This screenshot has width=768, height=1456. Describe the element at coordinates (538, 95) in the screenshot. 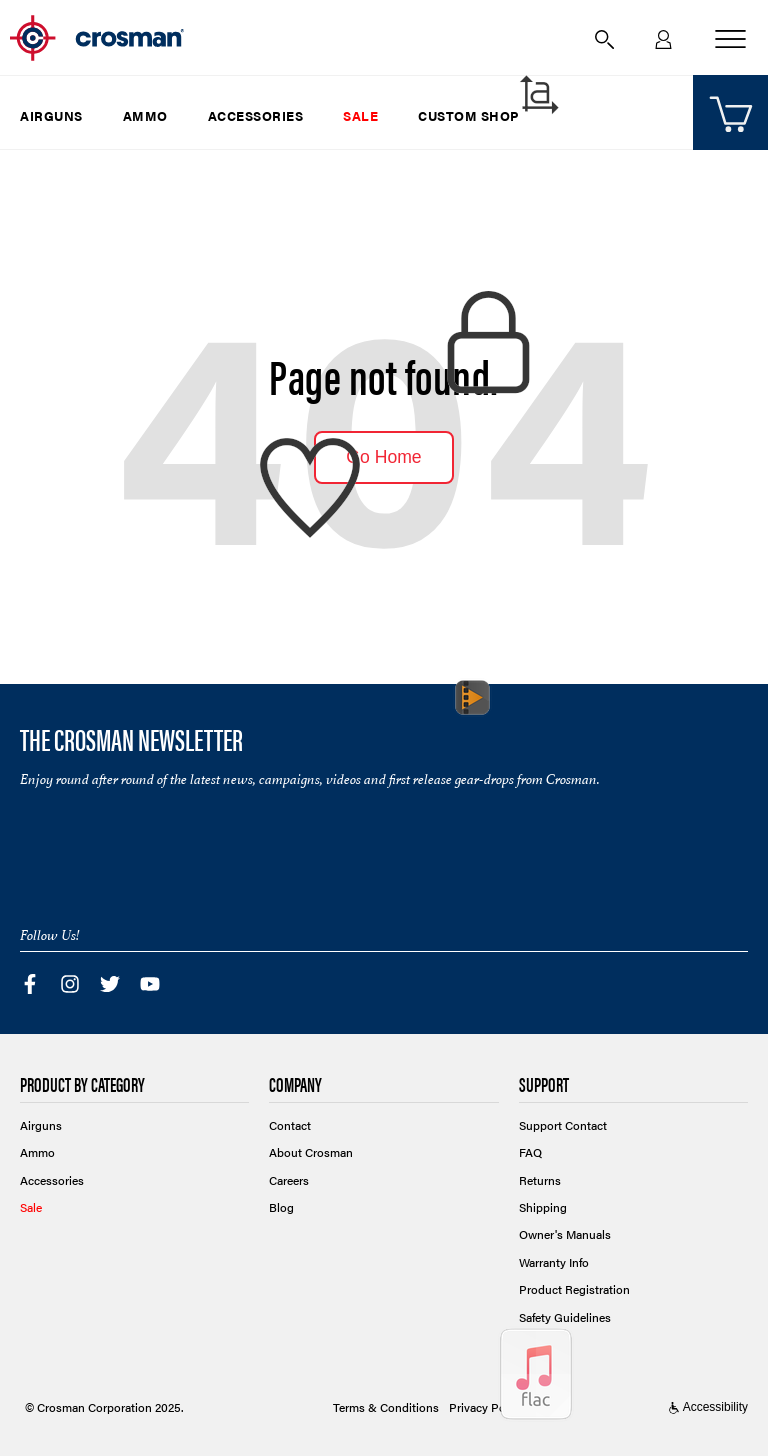

I see `open font viewer application` at that location.